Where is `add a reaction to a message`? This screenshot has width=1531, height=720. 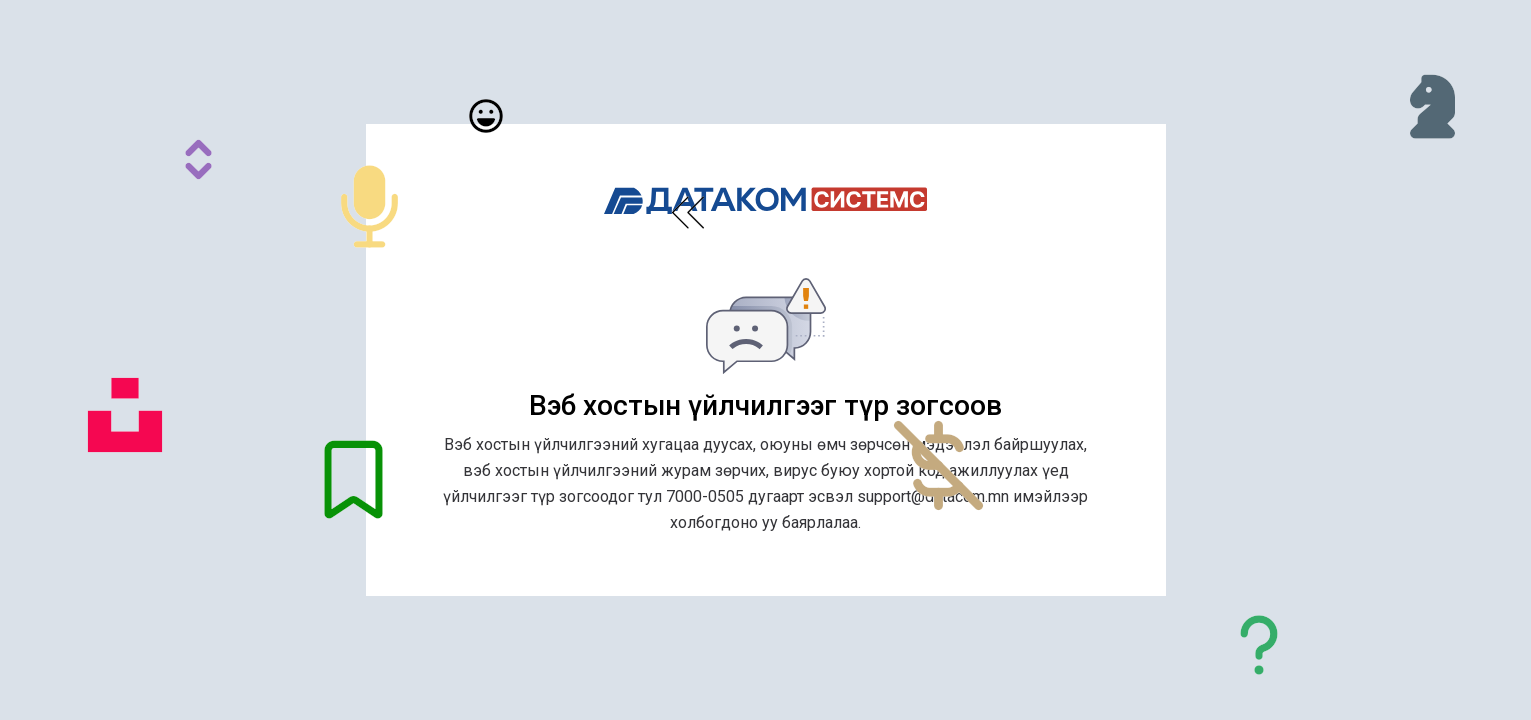 add a reaction to a message is located at coordinates (486, 116).